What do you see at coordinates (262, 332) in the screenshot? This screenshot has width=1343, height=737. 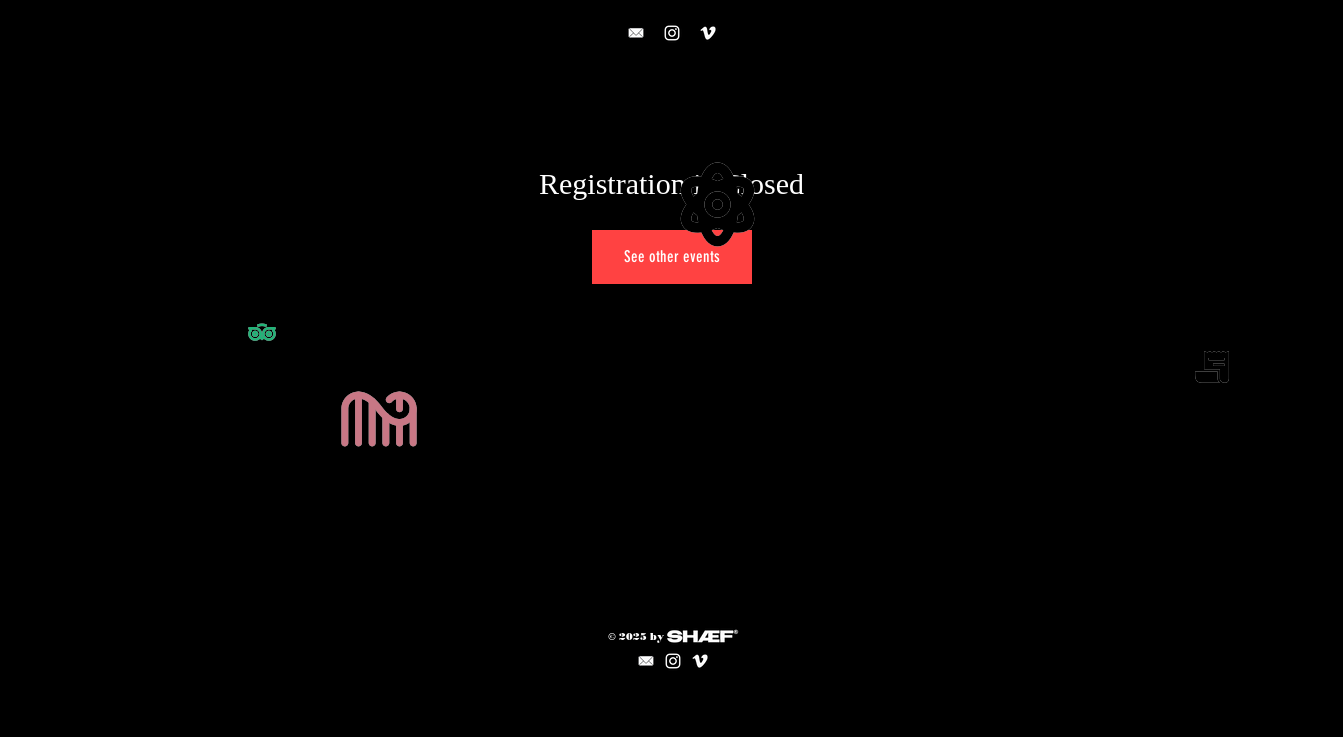 I see `view tripadvisor reviews and ratings` at bounding box center [262, 332].